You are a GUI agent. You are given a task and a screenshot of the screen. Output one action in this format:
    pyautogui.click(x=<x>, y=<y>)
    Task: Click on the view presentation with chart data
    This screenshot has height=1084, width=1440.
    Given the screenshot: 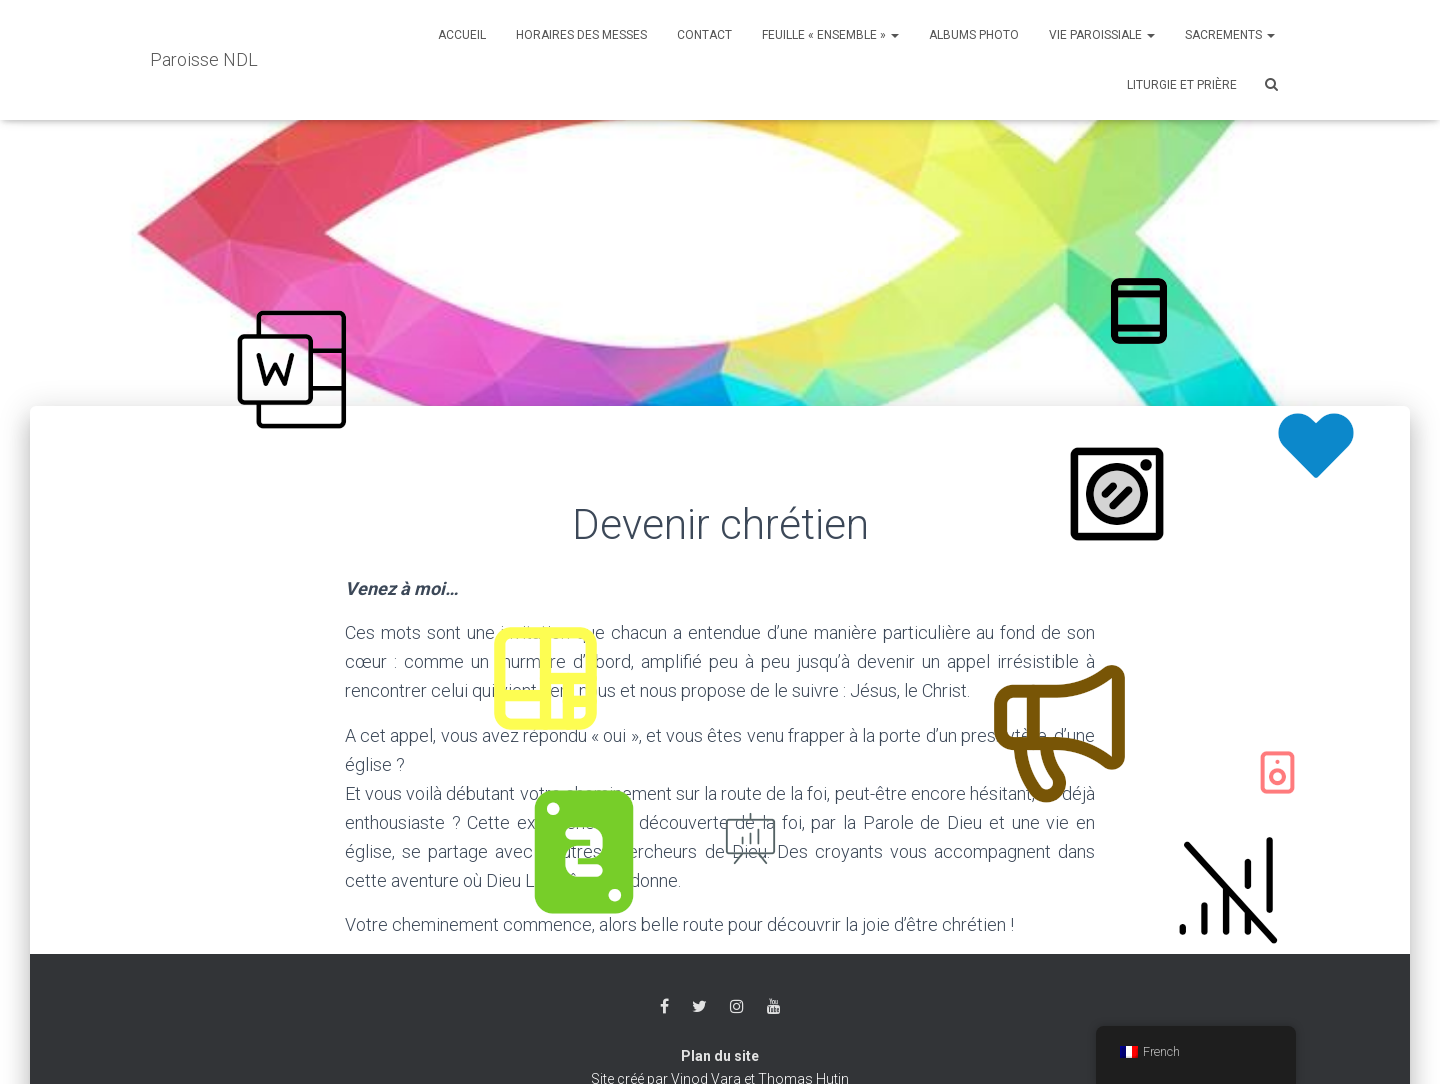 What is the action you would take?
    pyautogui.click(x=750, y=839)
    